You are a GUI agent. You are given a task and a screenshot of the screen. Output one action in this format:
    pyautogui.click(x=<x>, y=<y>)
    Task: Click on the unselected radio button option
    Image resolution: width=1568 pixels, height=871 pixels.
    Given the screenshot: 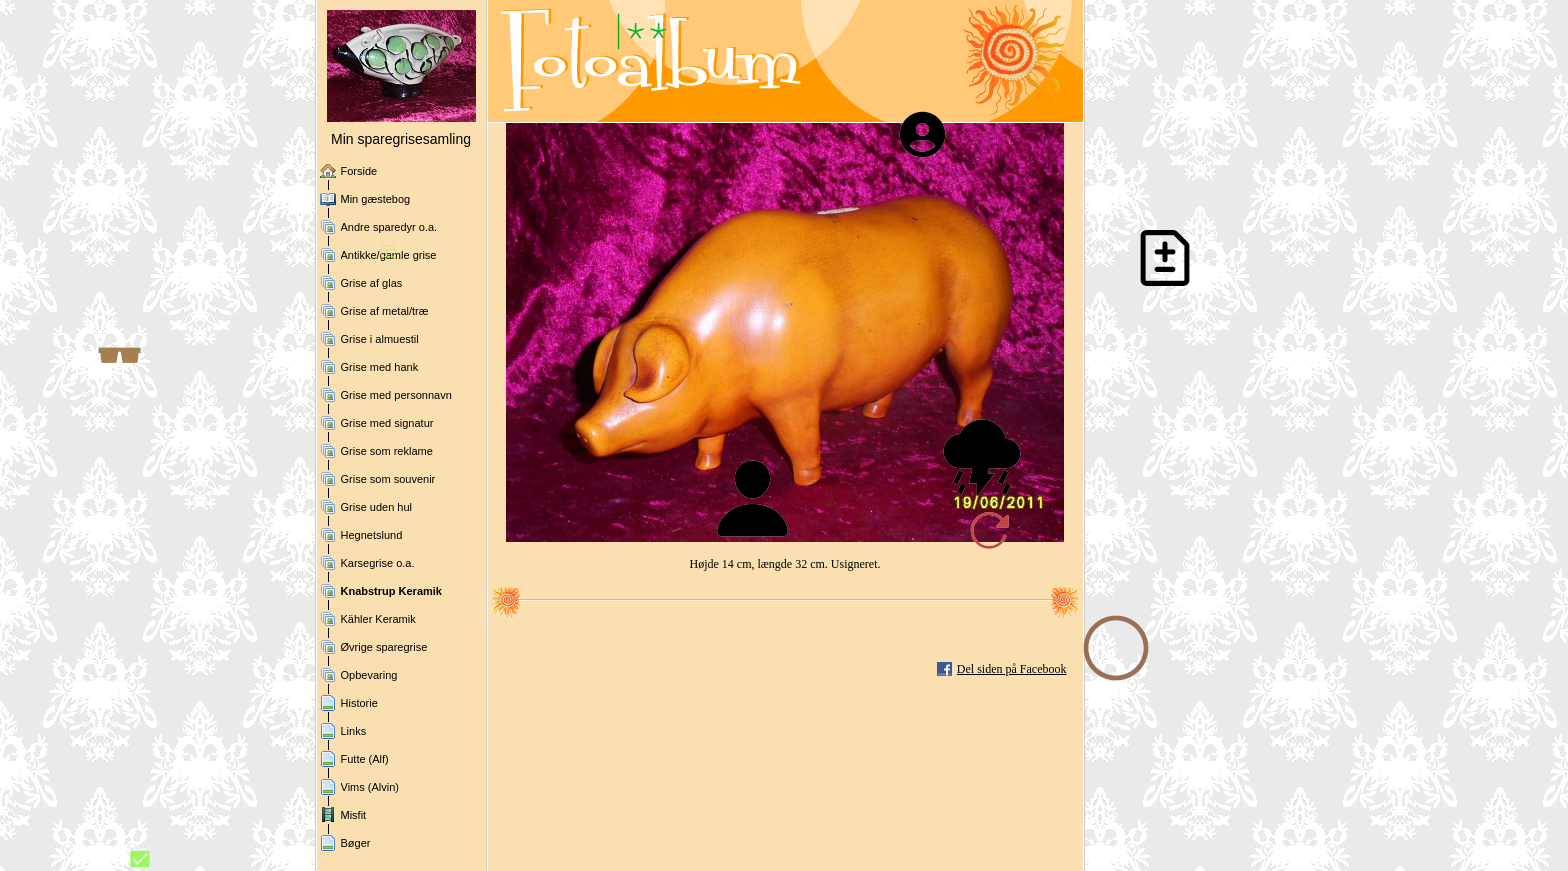 What is the action you would take?
    pyautogui.click(x=1116, y=648)
    